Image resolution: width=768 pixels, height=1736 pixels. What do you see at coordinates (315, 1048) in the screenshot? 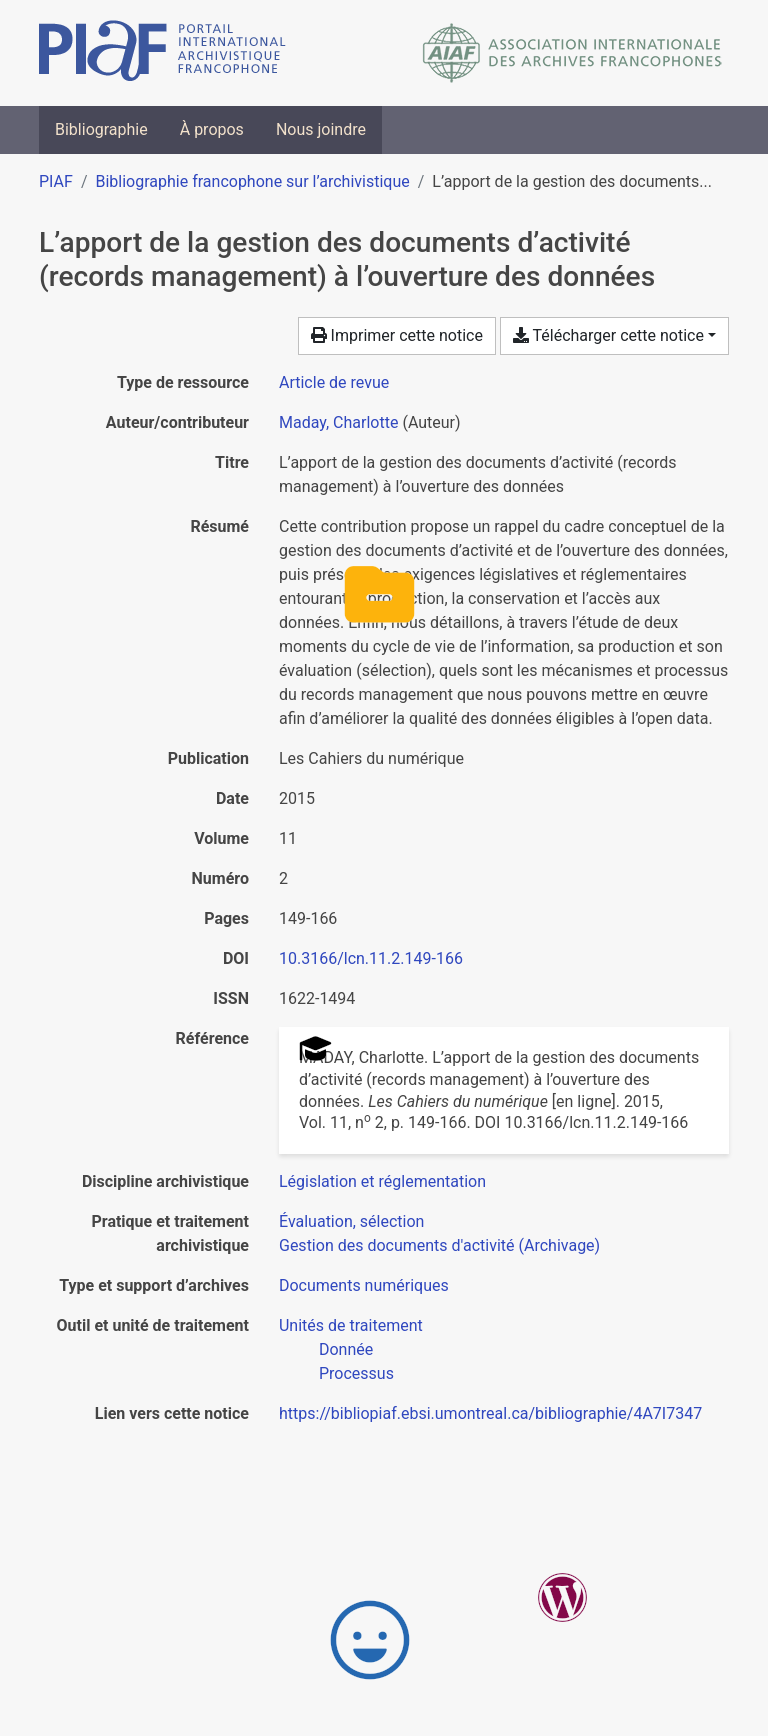
I see `access education or learning resources` at bounding box center [315, 1048].